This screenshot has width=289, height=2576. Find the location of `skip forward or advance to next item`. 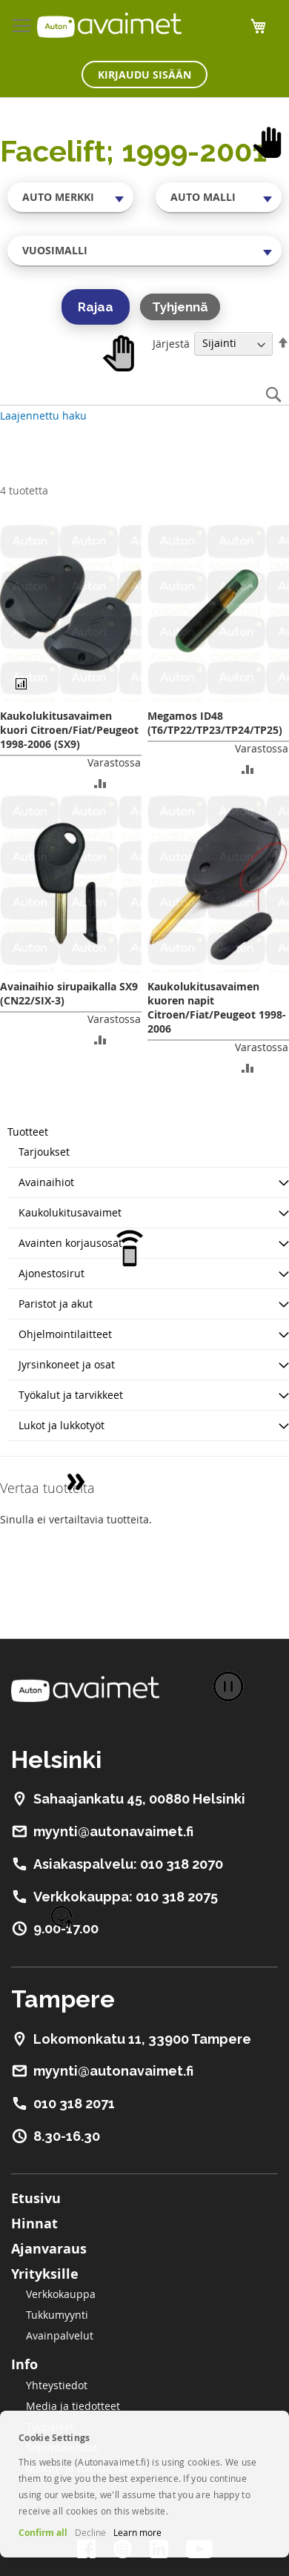

skip forward or advance to next item is located at coordinates (75, 1482).